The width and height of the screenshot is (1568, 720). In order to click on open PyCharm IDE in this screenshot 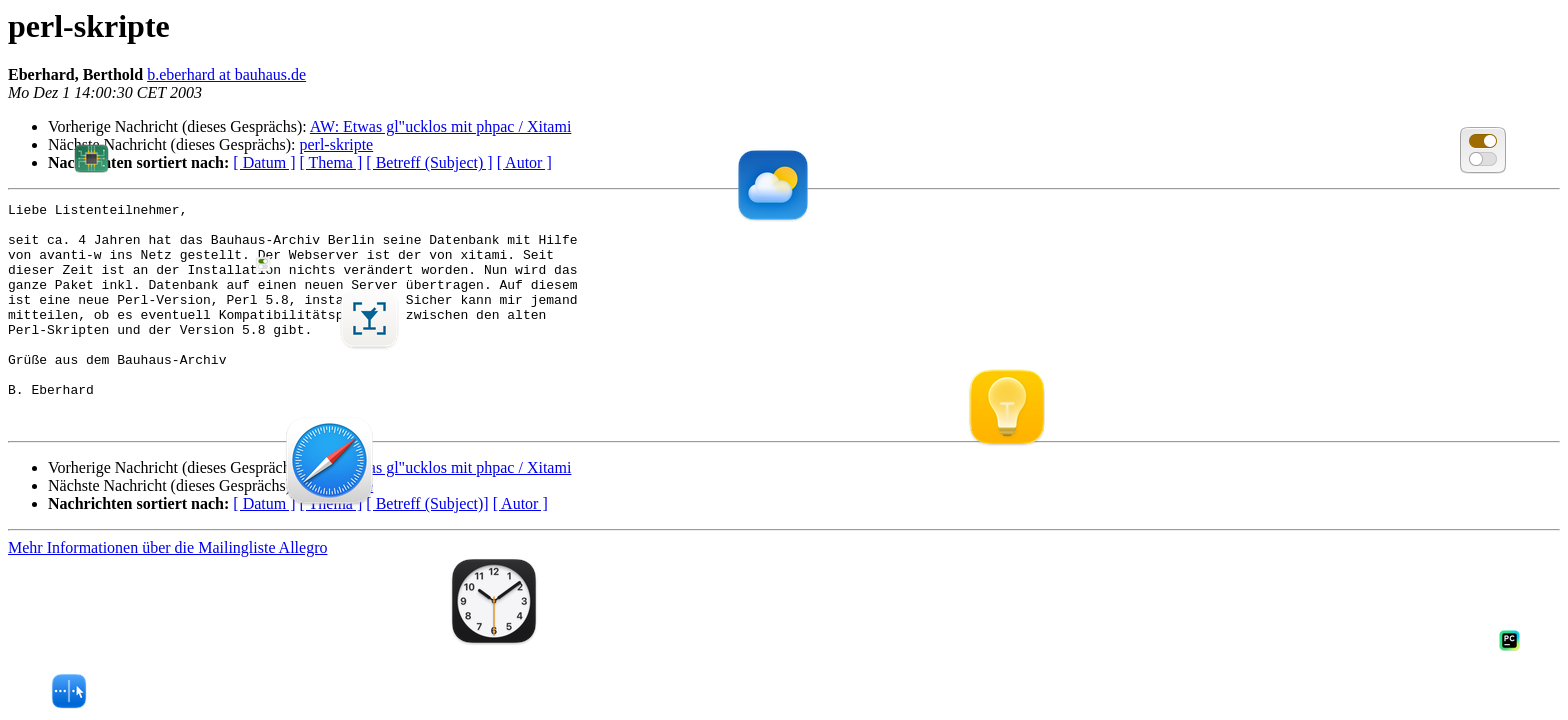, I will do `click(1509, 640)`.